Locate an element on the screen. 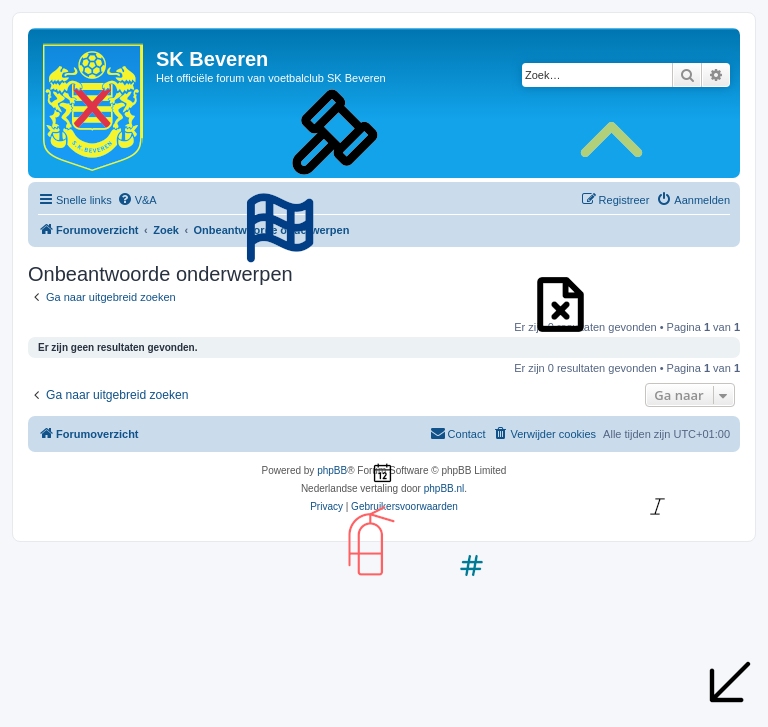 The image size is (768, 727). indicates a finish line or goal completion is located at coordinates (277, 226).